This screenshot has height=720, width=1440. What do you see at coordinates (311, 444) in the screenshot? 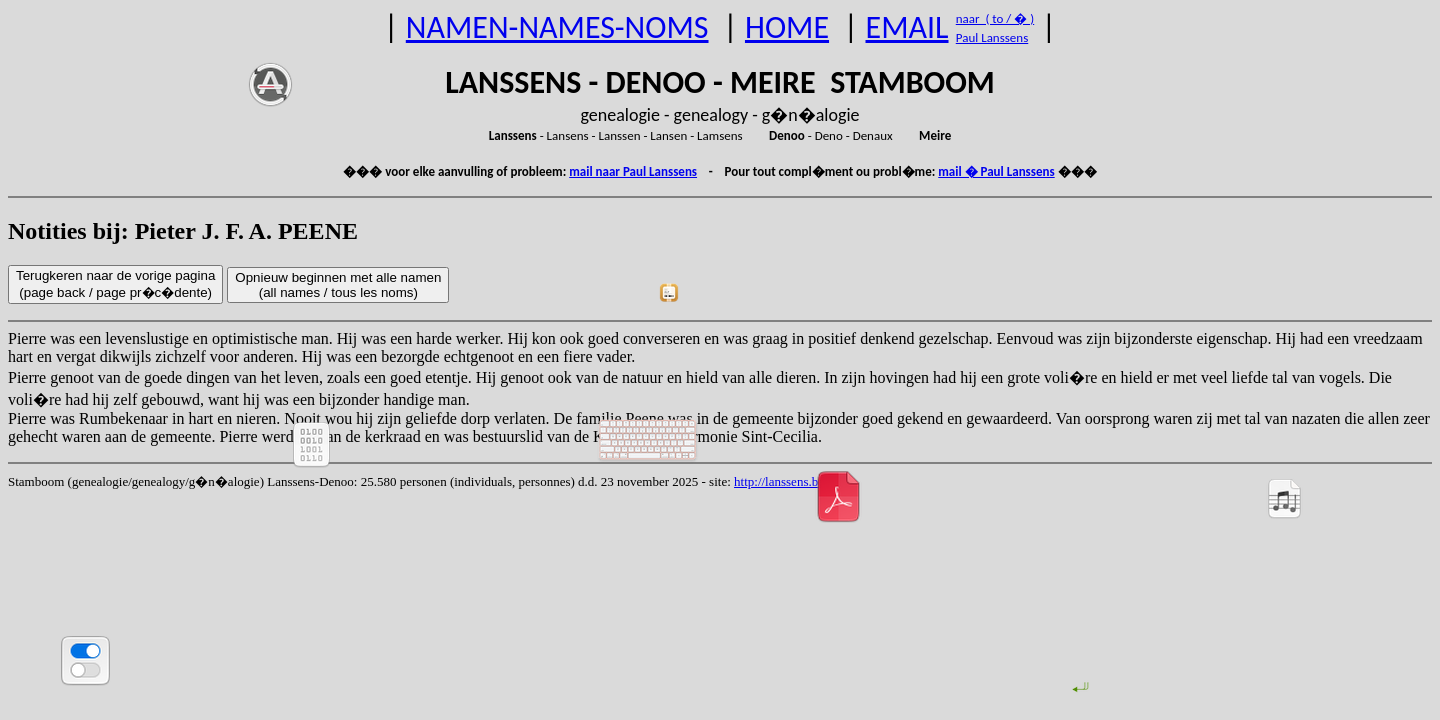
I see `indicates a Windows executable or downloadable program file` at bounding box center [311, 444].